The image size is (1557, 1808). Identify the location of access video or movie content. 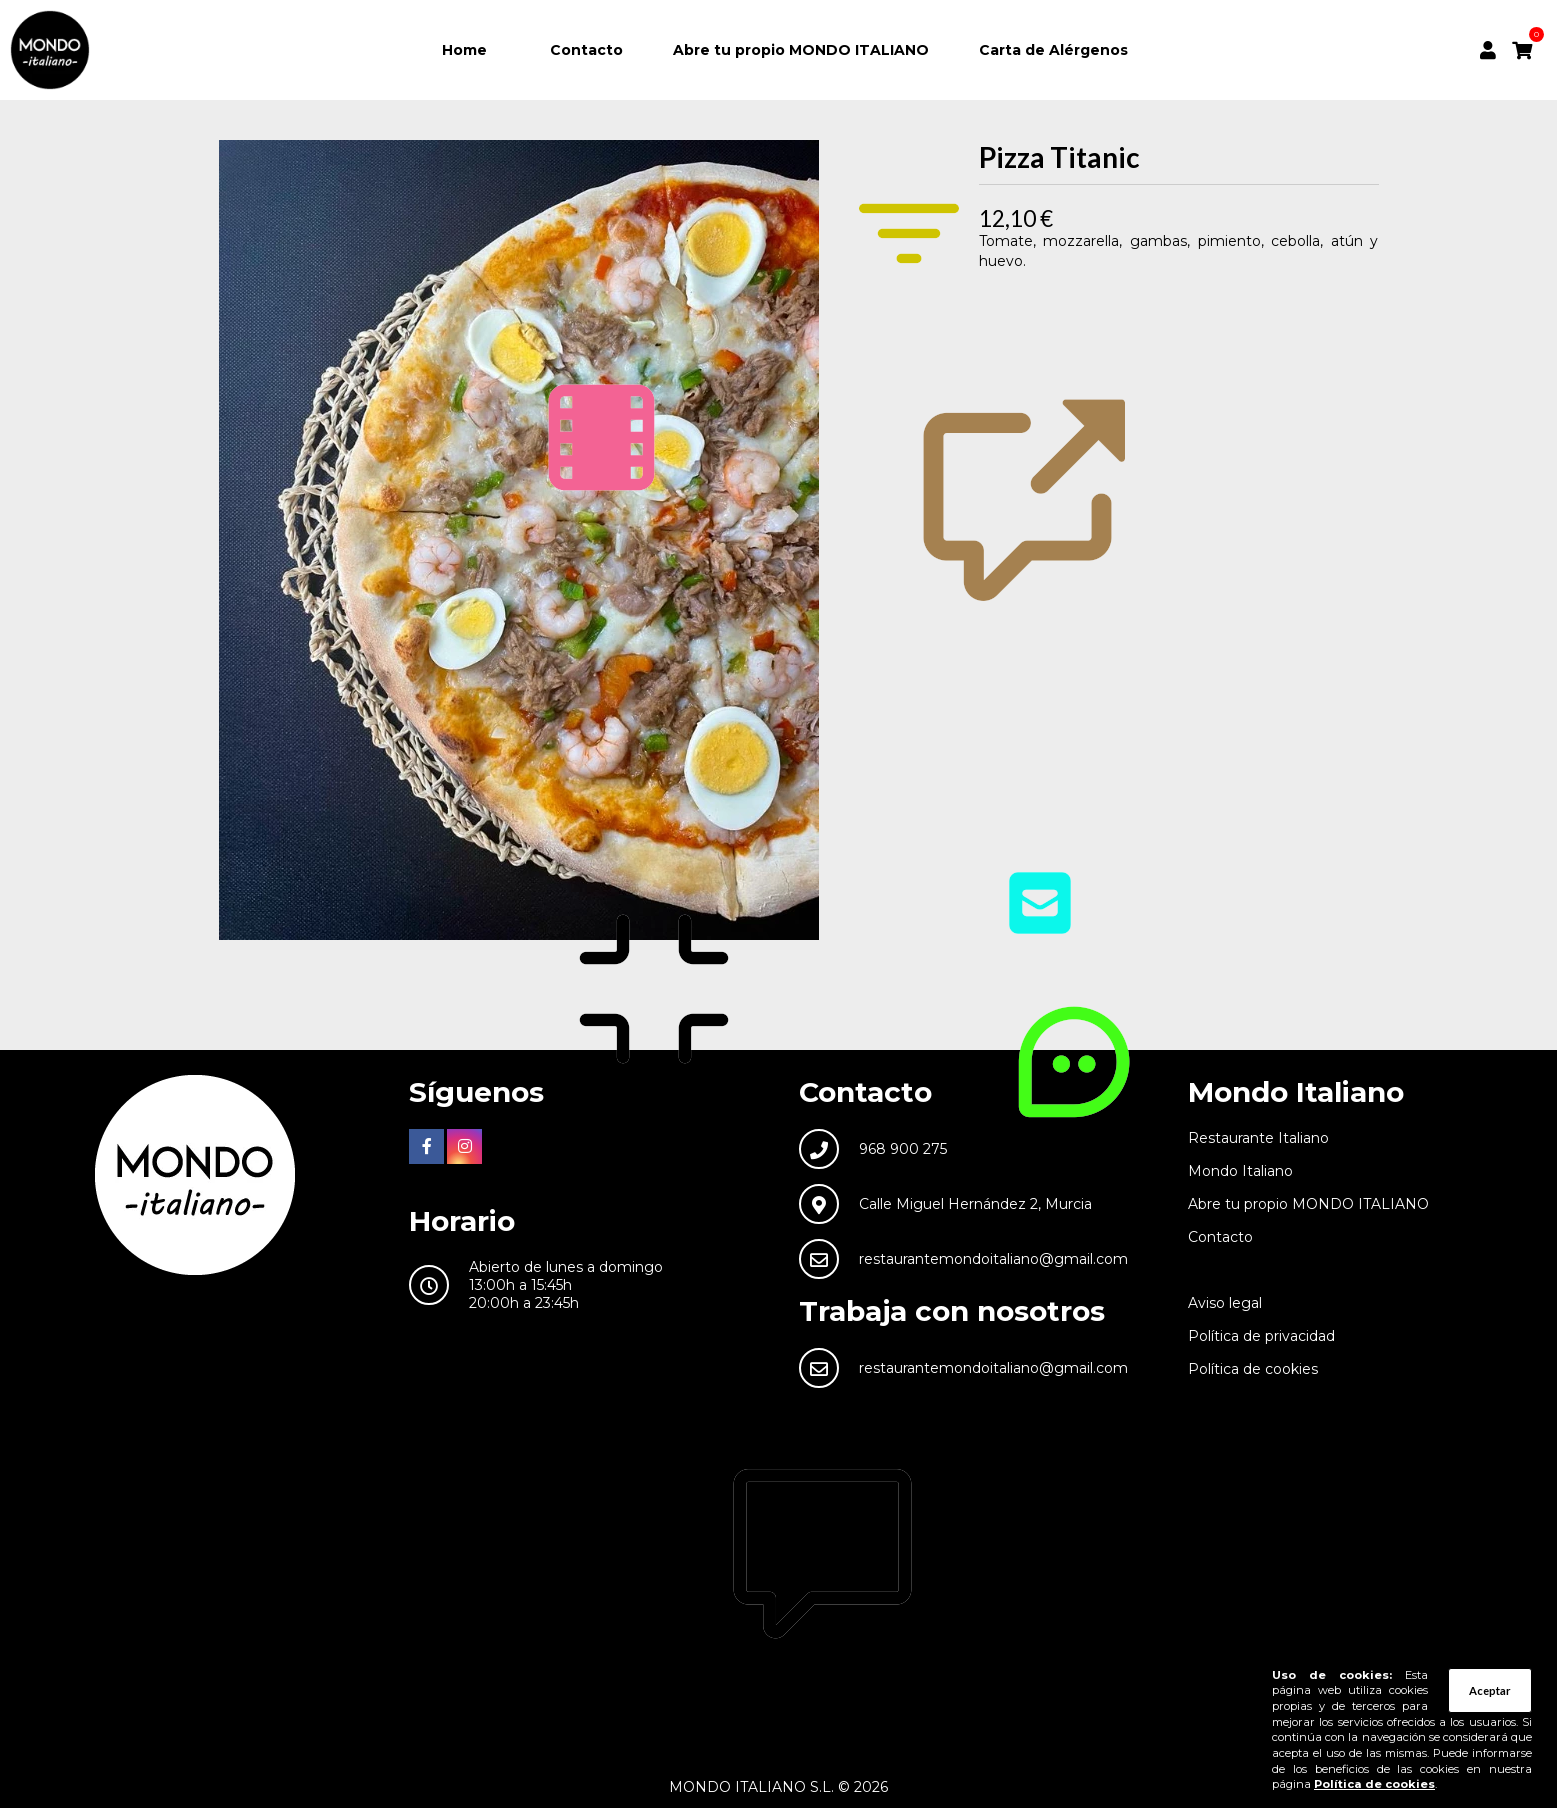
(601, 437).